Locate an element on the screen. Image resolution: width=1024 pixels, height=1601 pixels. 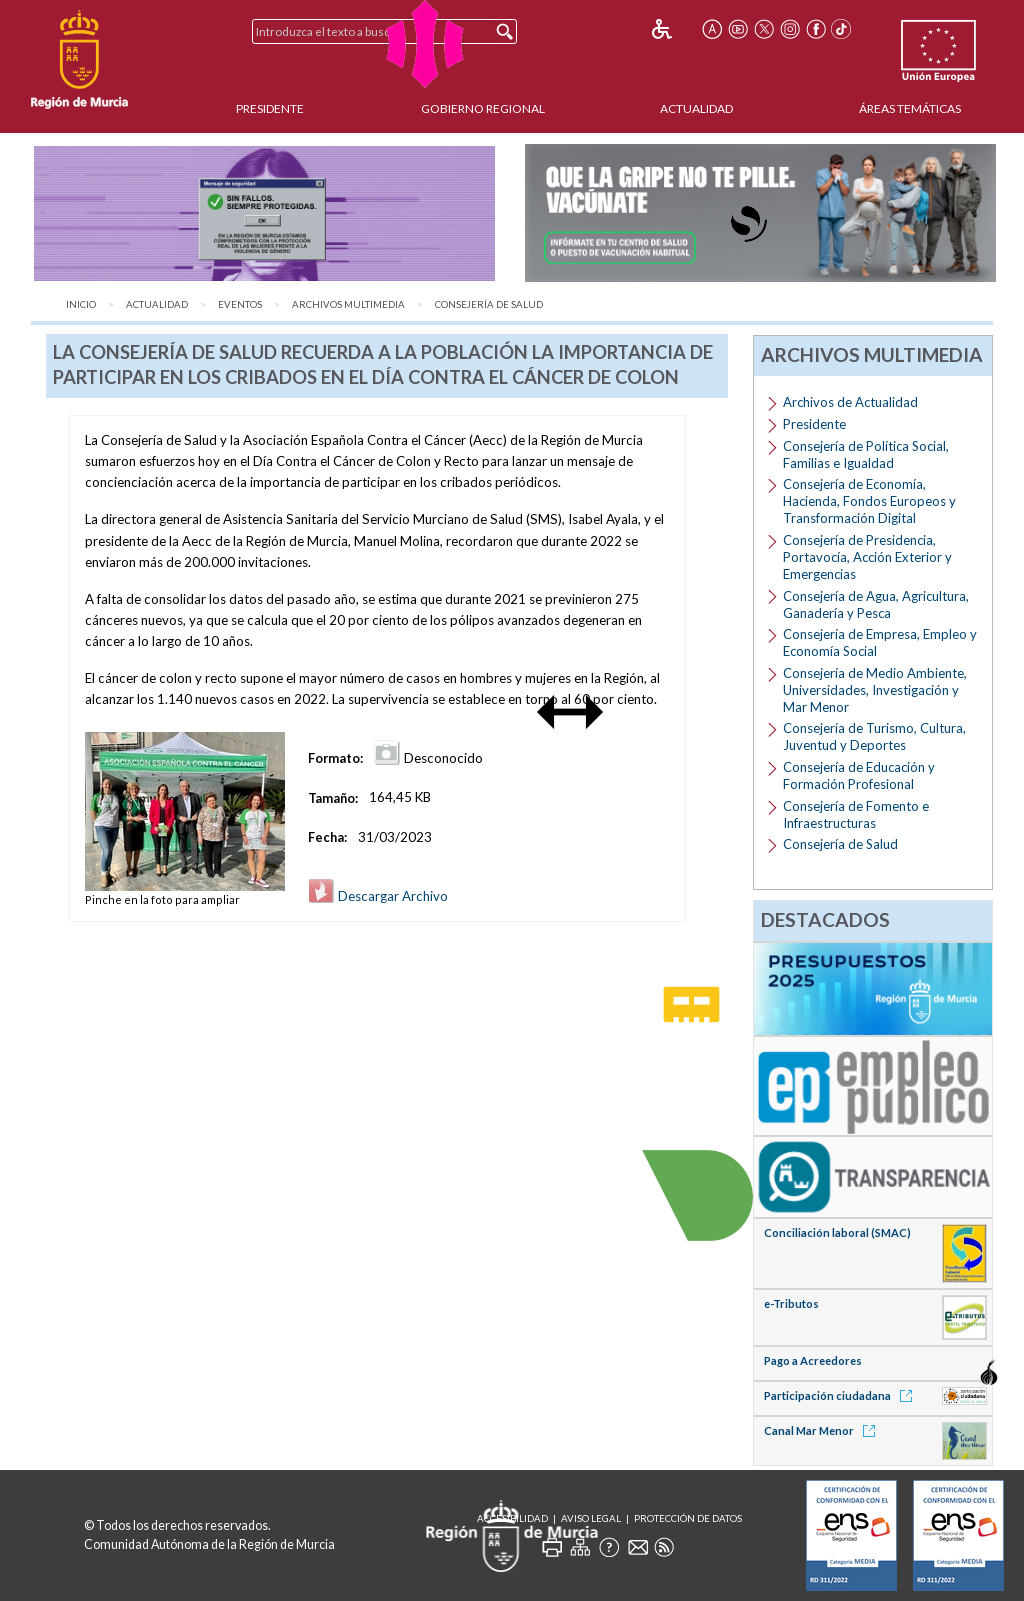
magic platform logo is located at coordinates (425, 44).